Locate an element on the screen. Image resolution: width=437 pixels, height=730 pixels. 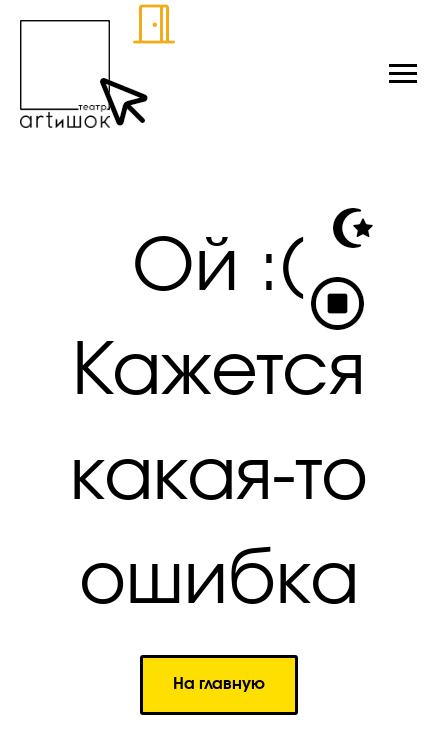
stop media playback is located at coordinates (337, 303).